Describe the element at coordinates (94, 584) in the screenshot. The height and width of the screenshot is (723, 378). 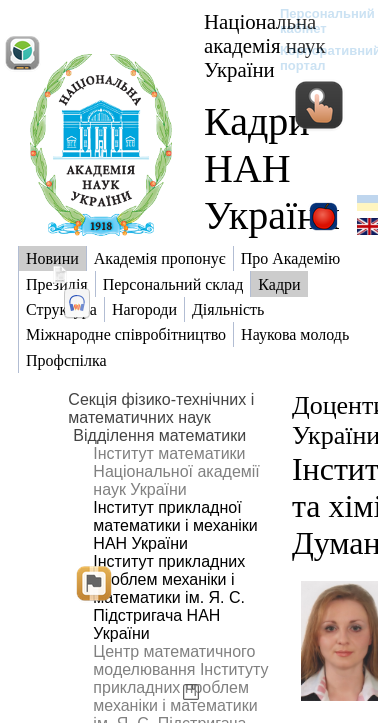
I see `a language or localization resource file` at that location.